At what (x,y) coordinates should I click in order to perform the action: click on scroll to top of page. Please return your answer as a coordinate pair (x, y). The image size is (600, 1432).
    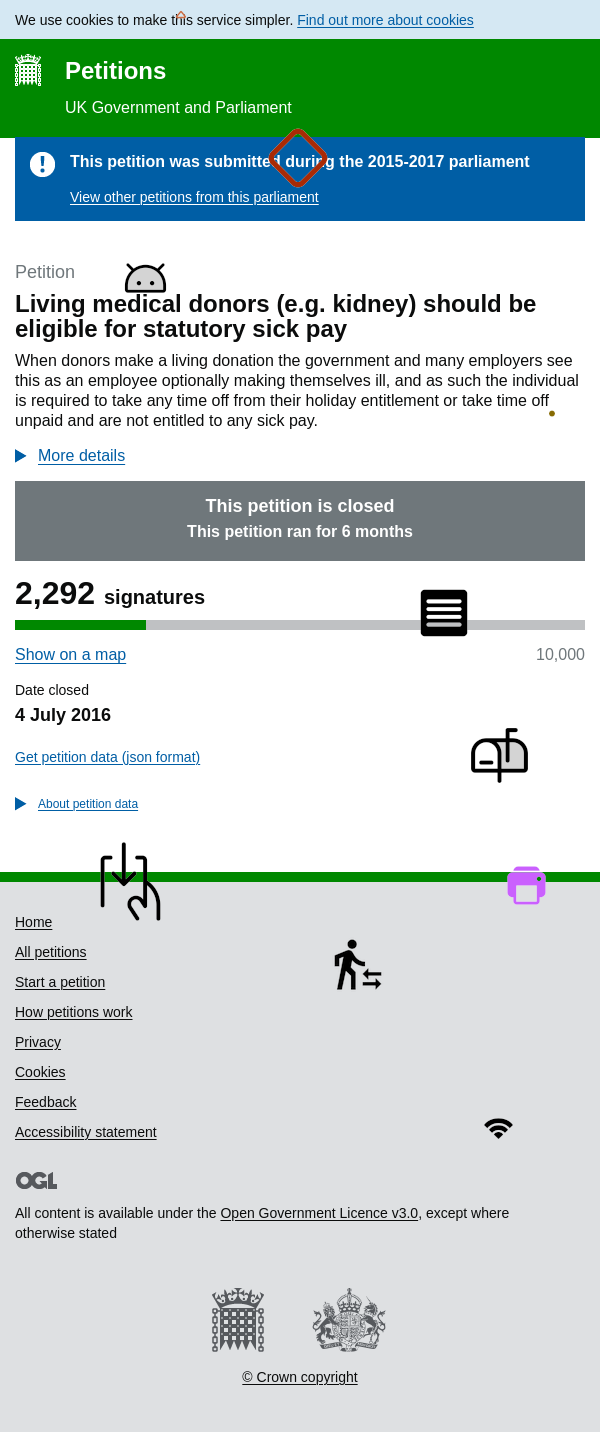
    Looking at the image, I should click on (181, 15).